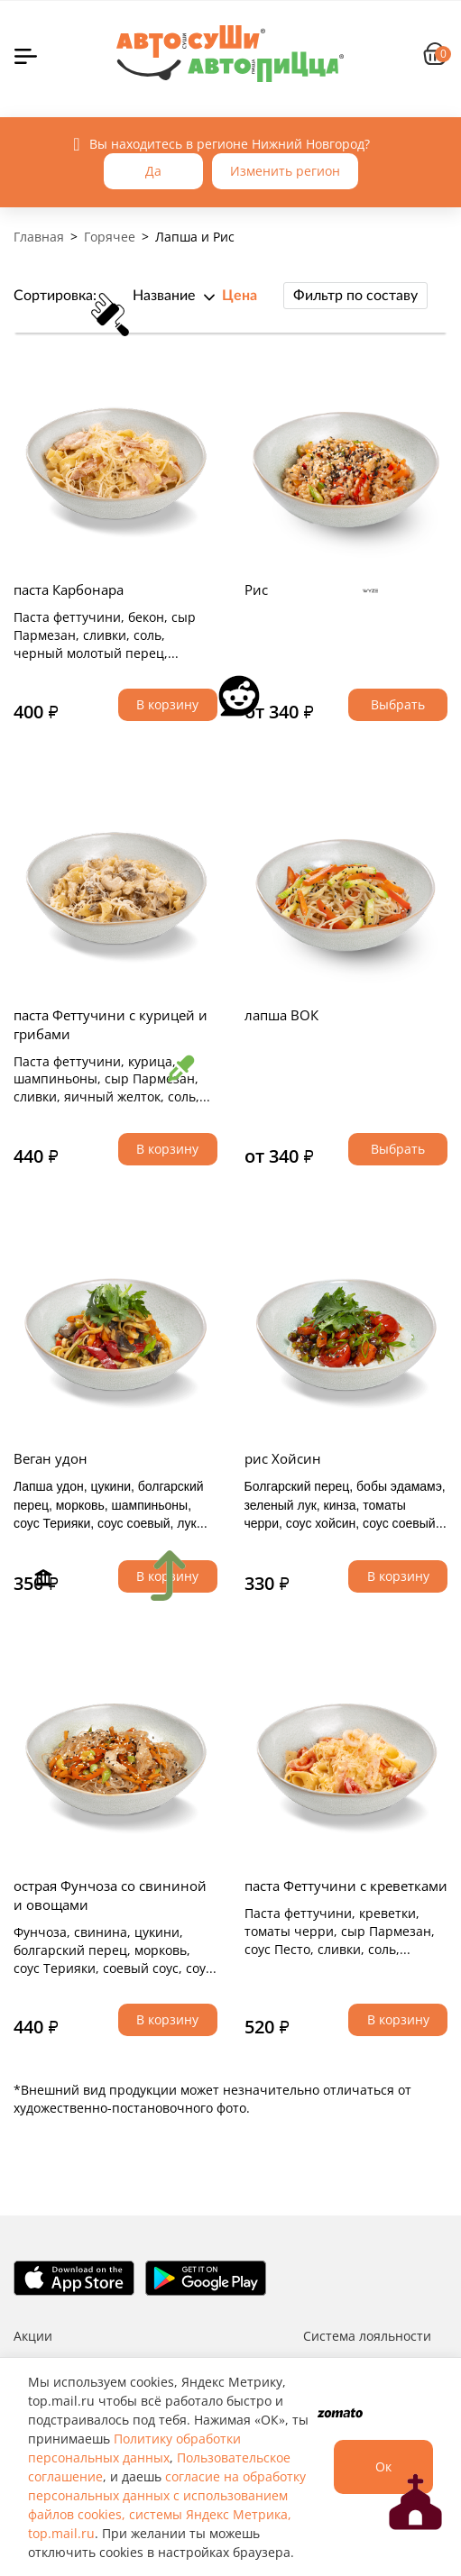 Image resolution: width=461 pixels, height=2576 pixels. What do you see at coordinates (370, 590) in the screenshot?
I see `open the Wyze smart home app` at bounding box center [370, 590].